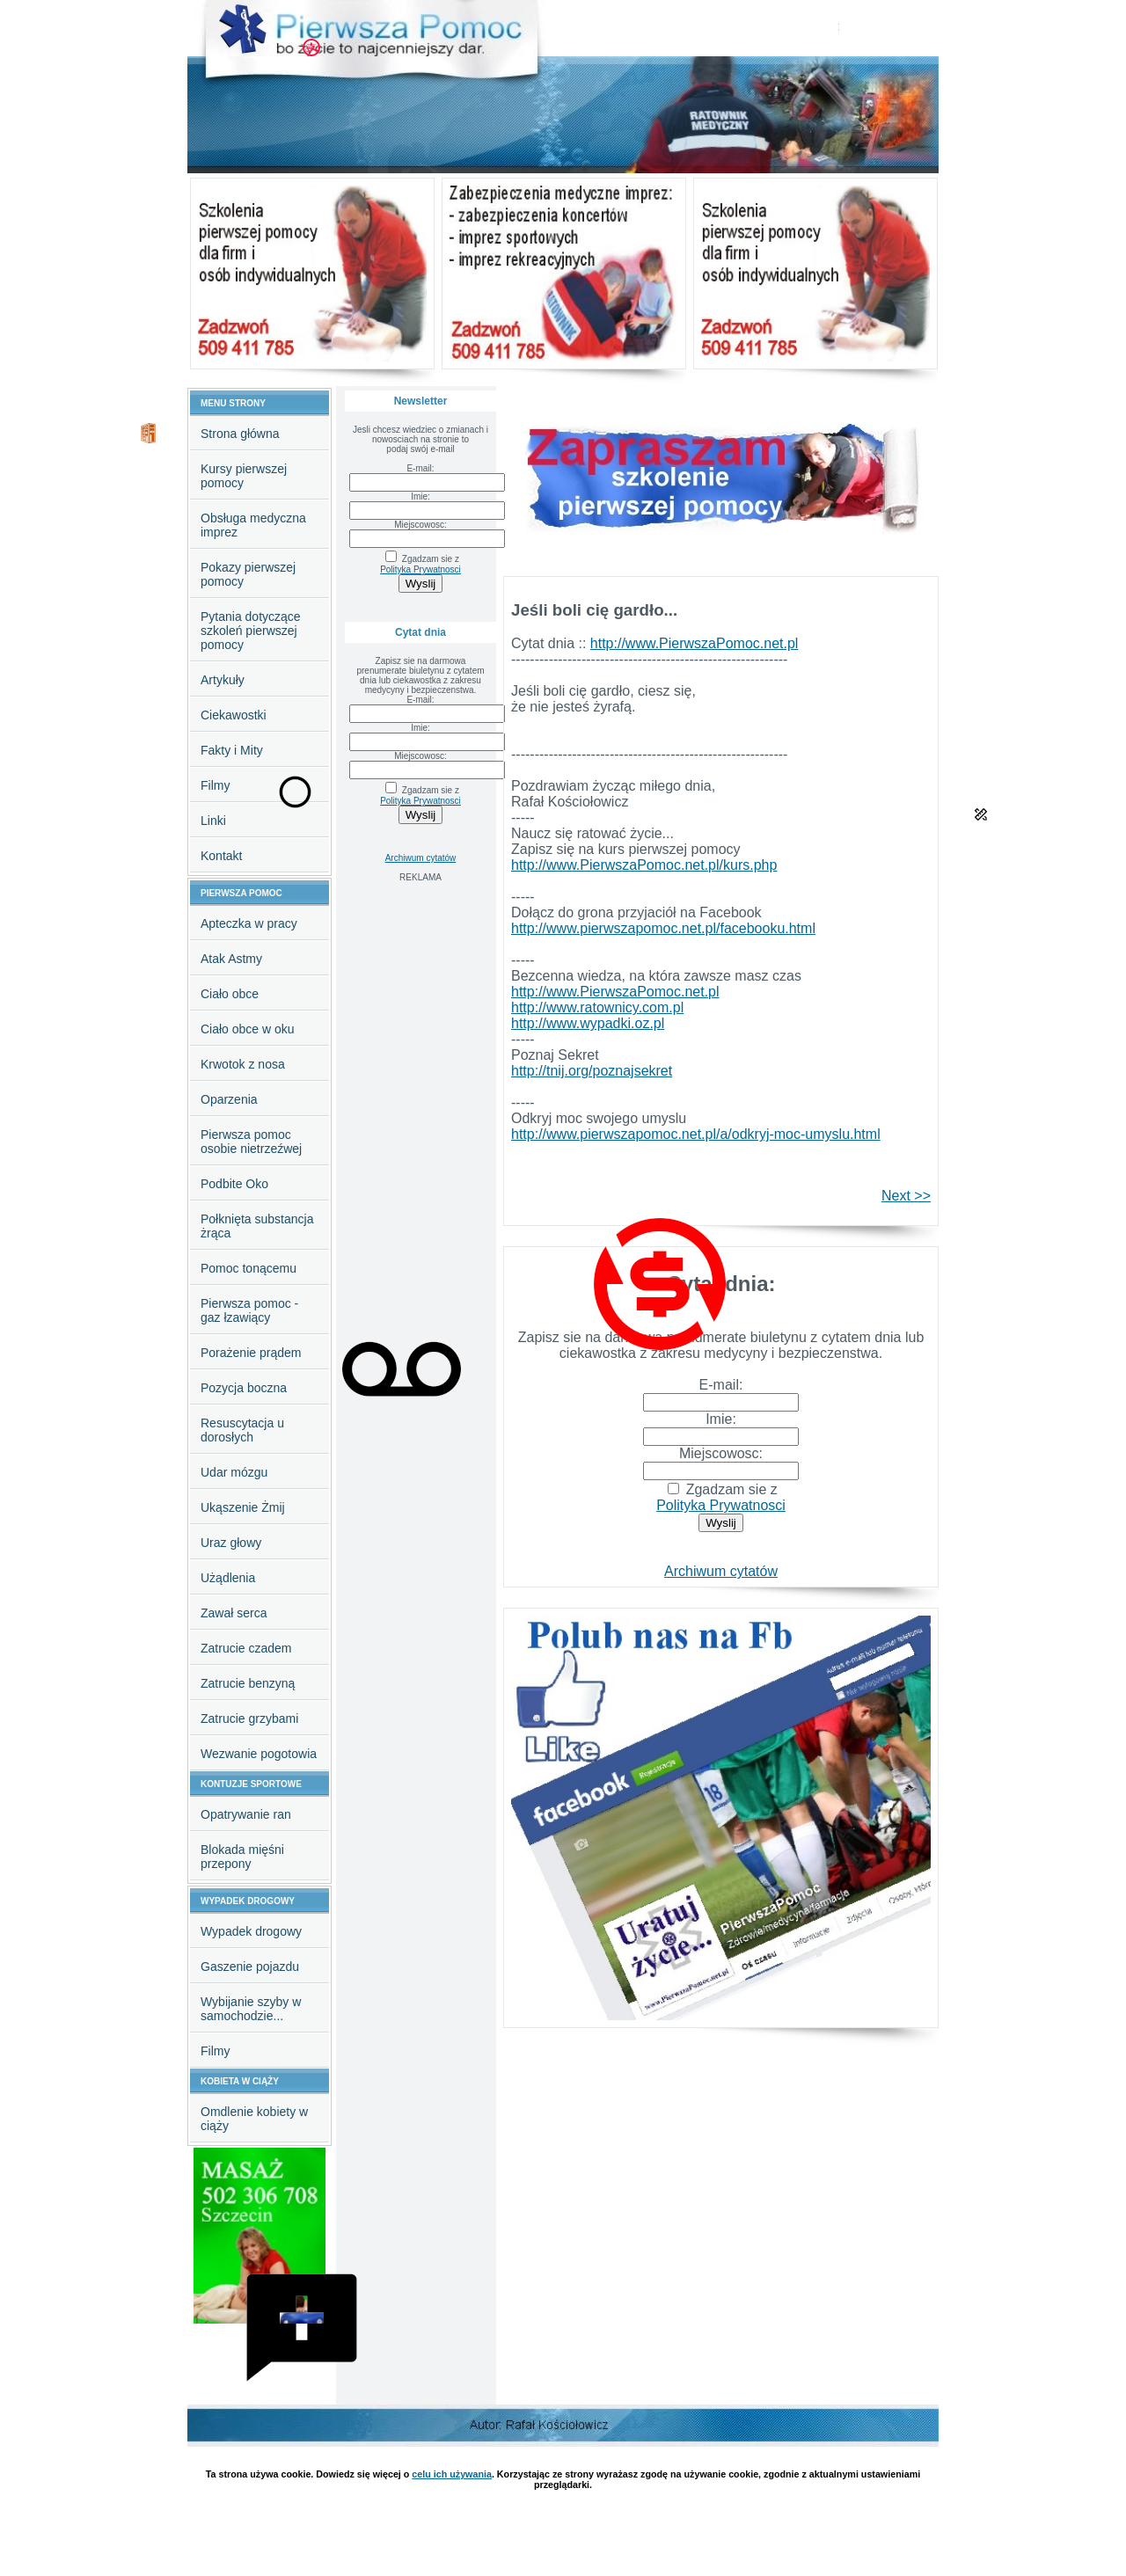  Describe the element at coordinates (311, 47) in the screenshot. I see `pay with alipay` at that location.